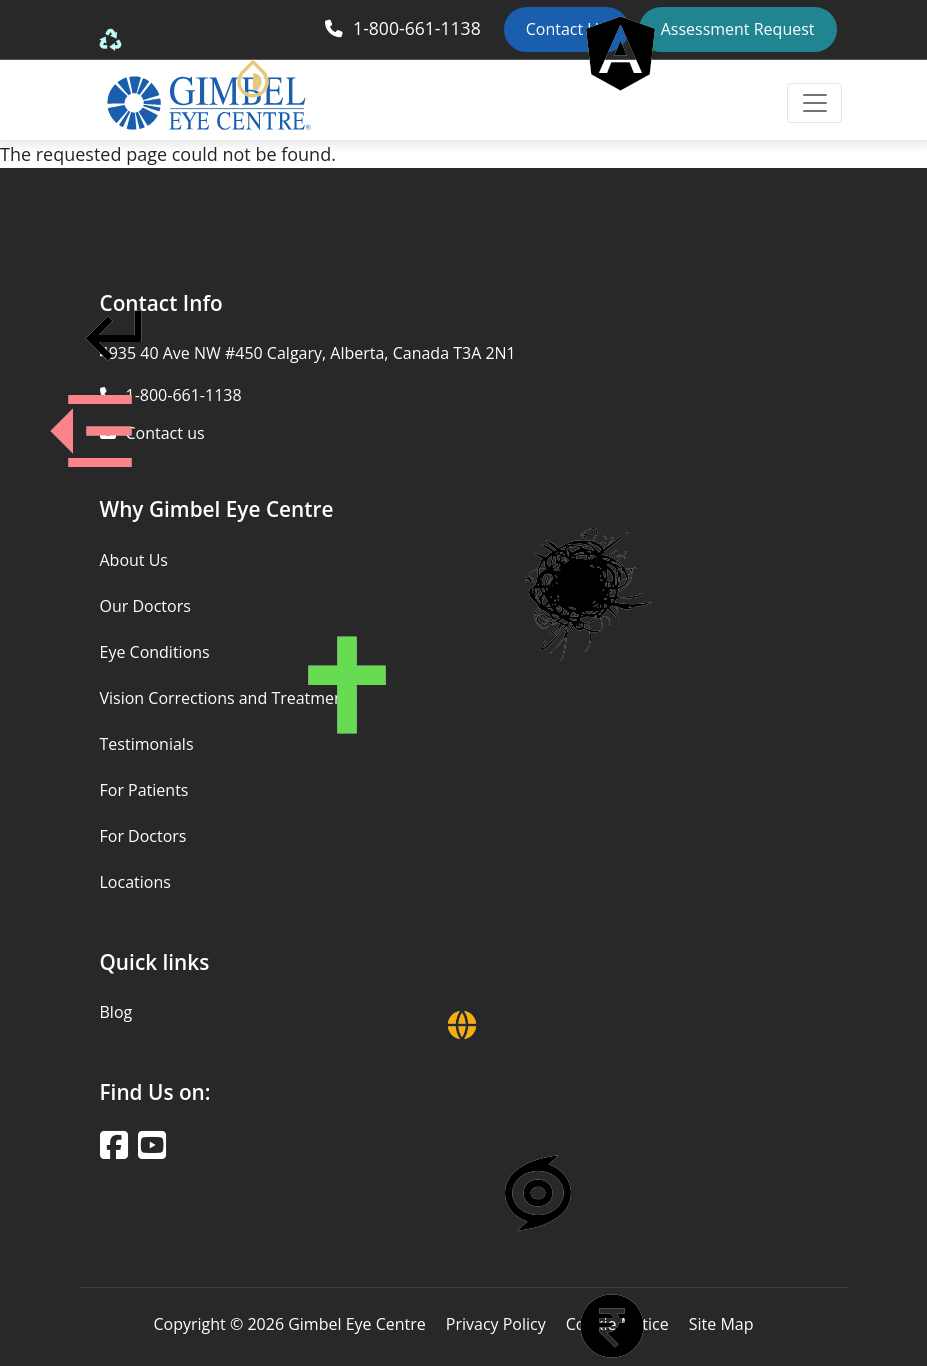 The width and height of the screenshot is (927, 1366). What do you see at coordinates (538, 1193) in the screenshot?
I see `indicates typhoon or hurricane weather alert` at bounding box center [538, 1193].